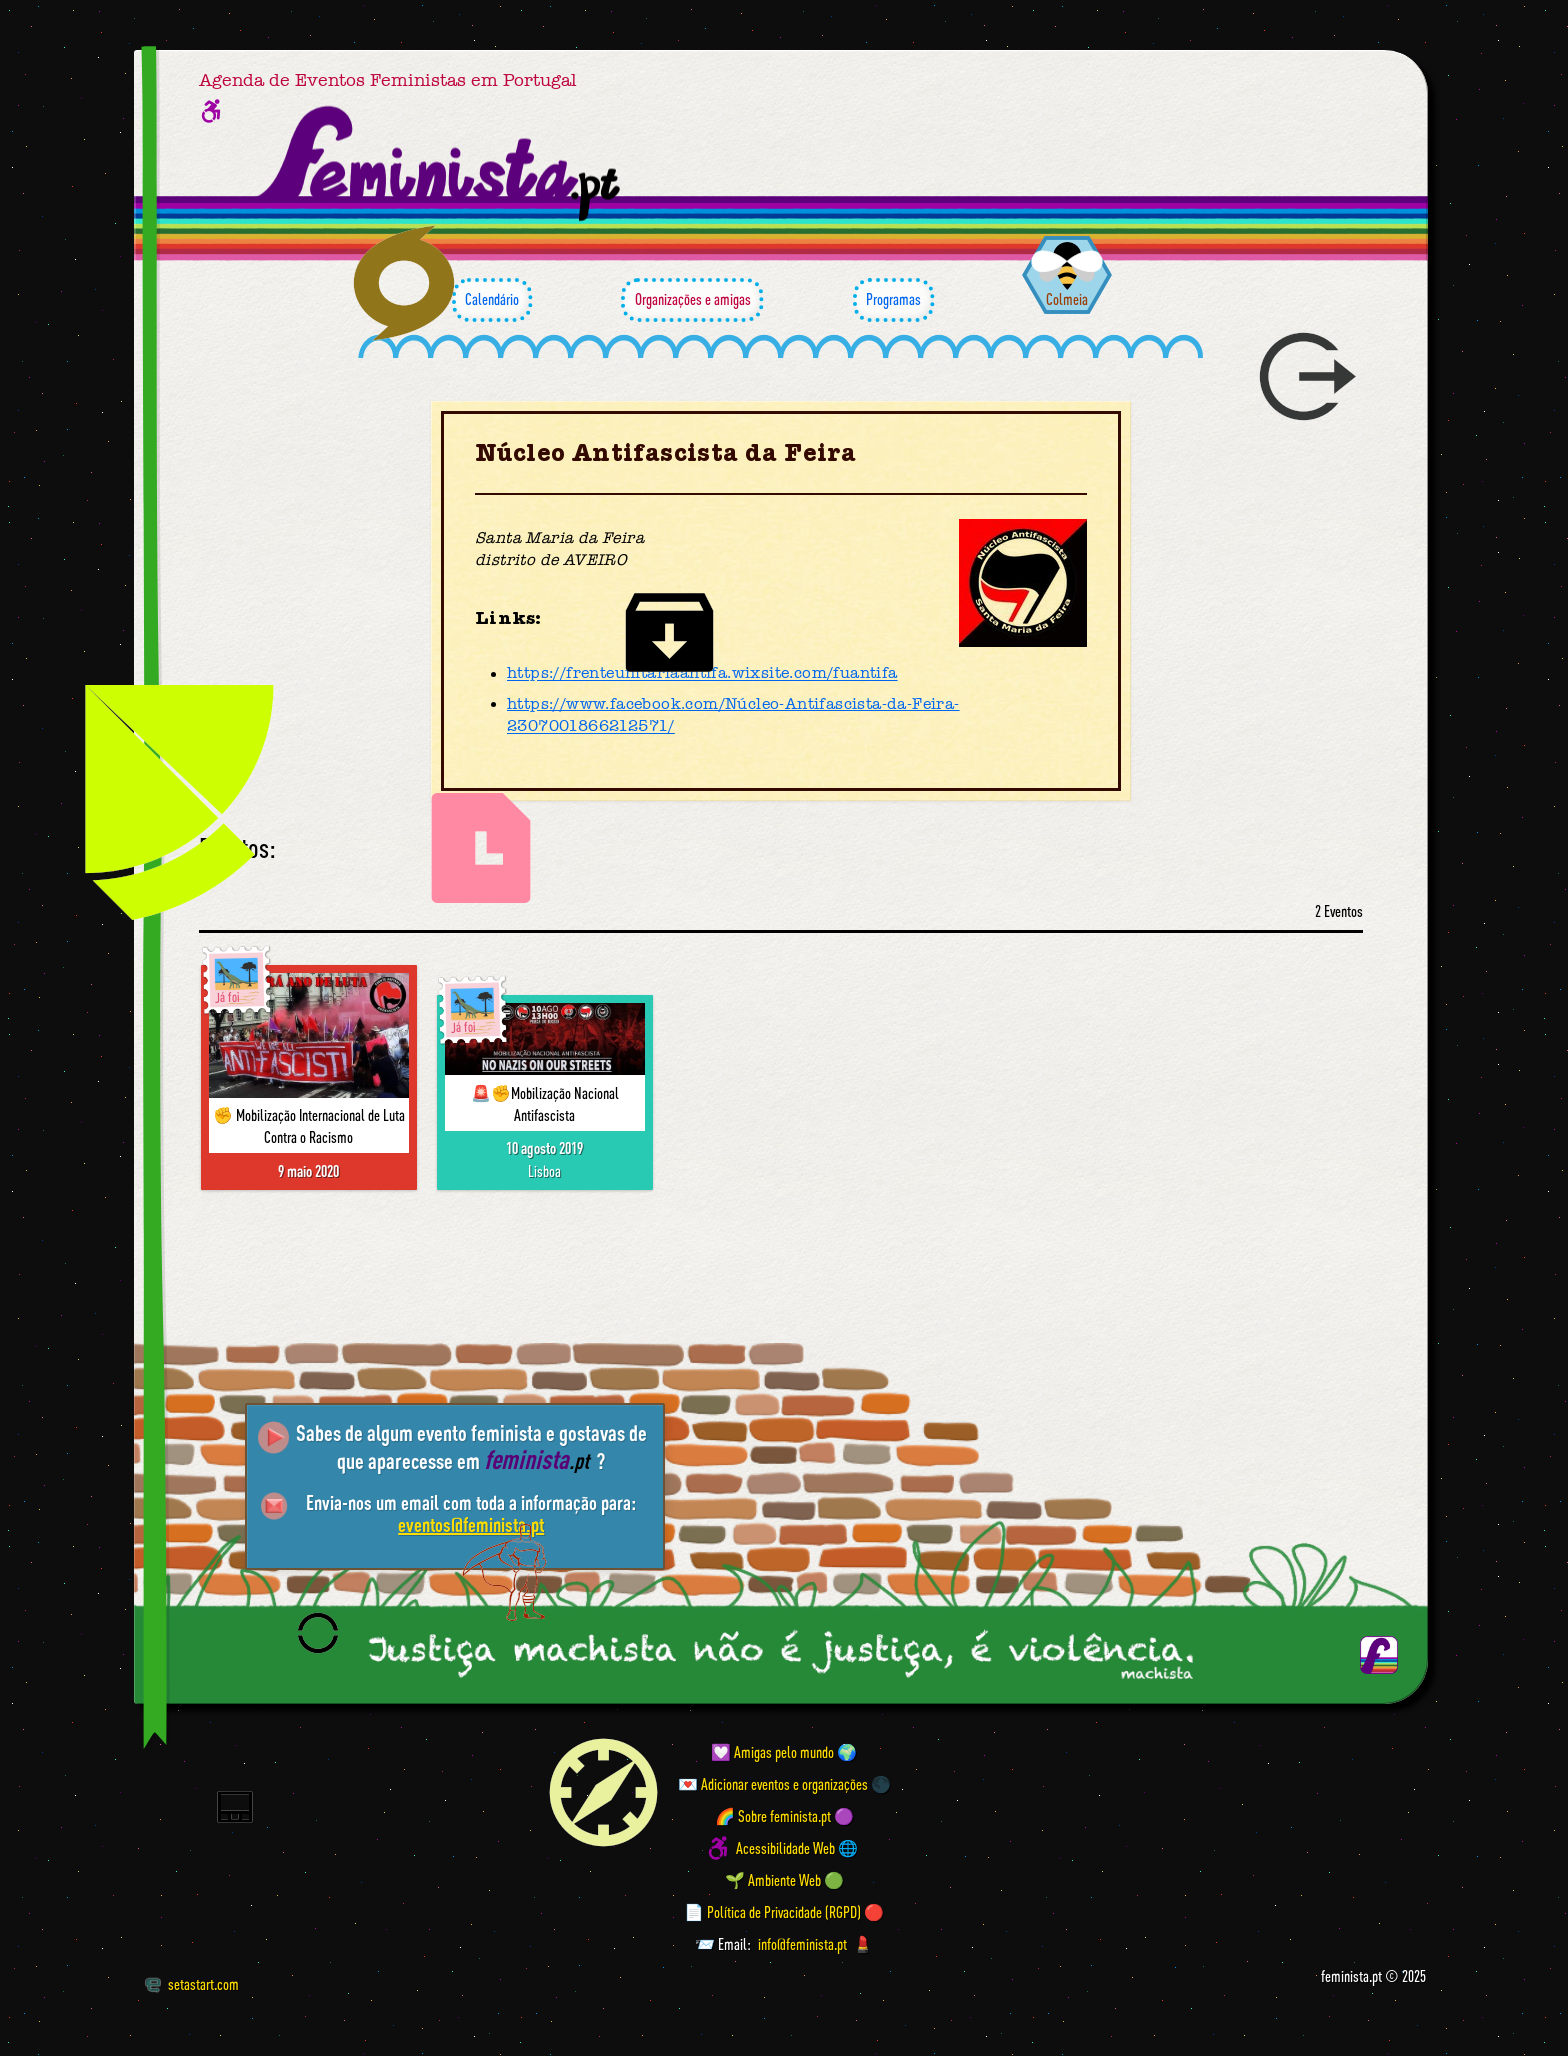  Describe the element at coordinates (1303, 376) in the screenshot. I see `log out of your account` at that location.